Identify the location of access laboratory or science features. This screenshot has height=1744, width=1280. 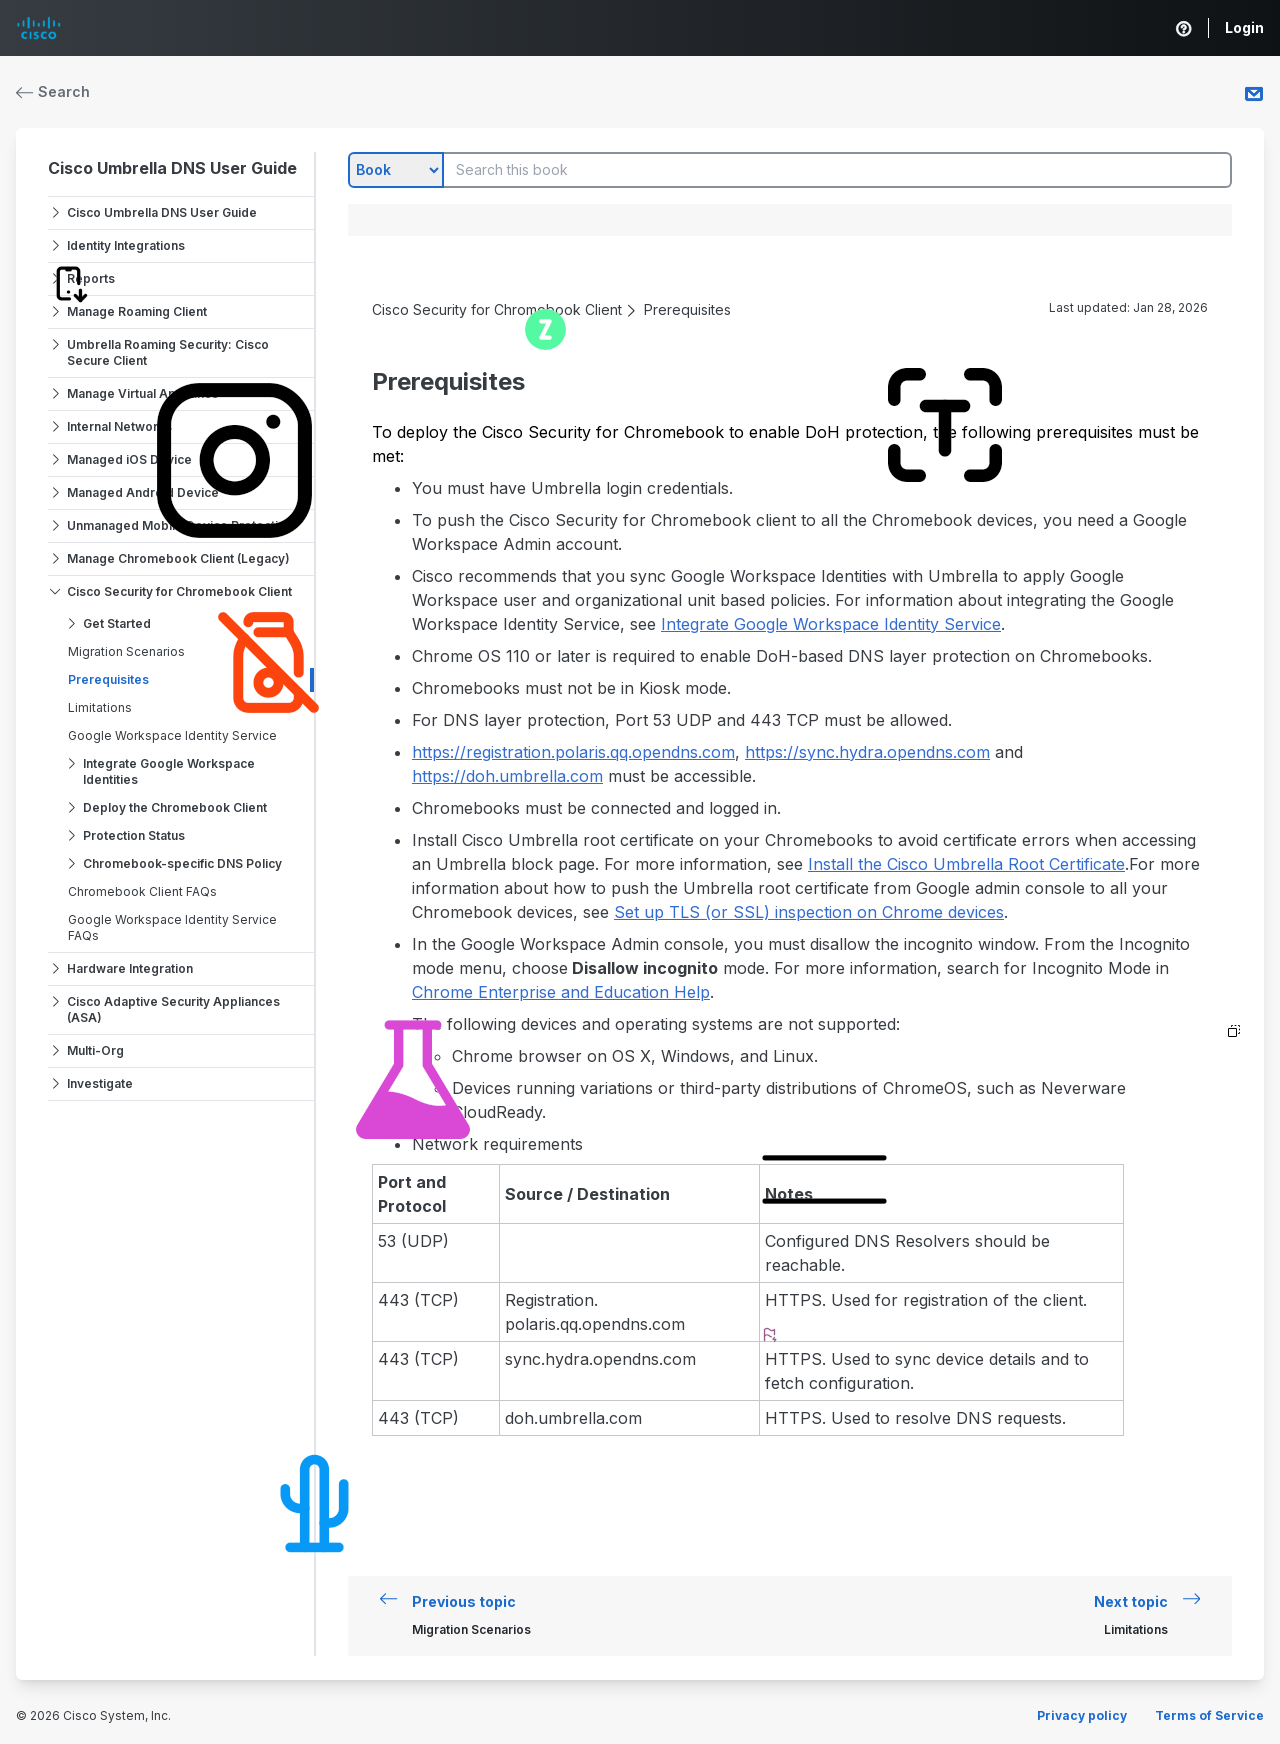
(413, 1082).